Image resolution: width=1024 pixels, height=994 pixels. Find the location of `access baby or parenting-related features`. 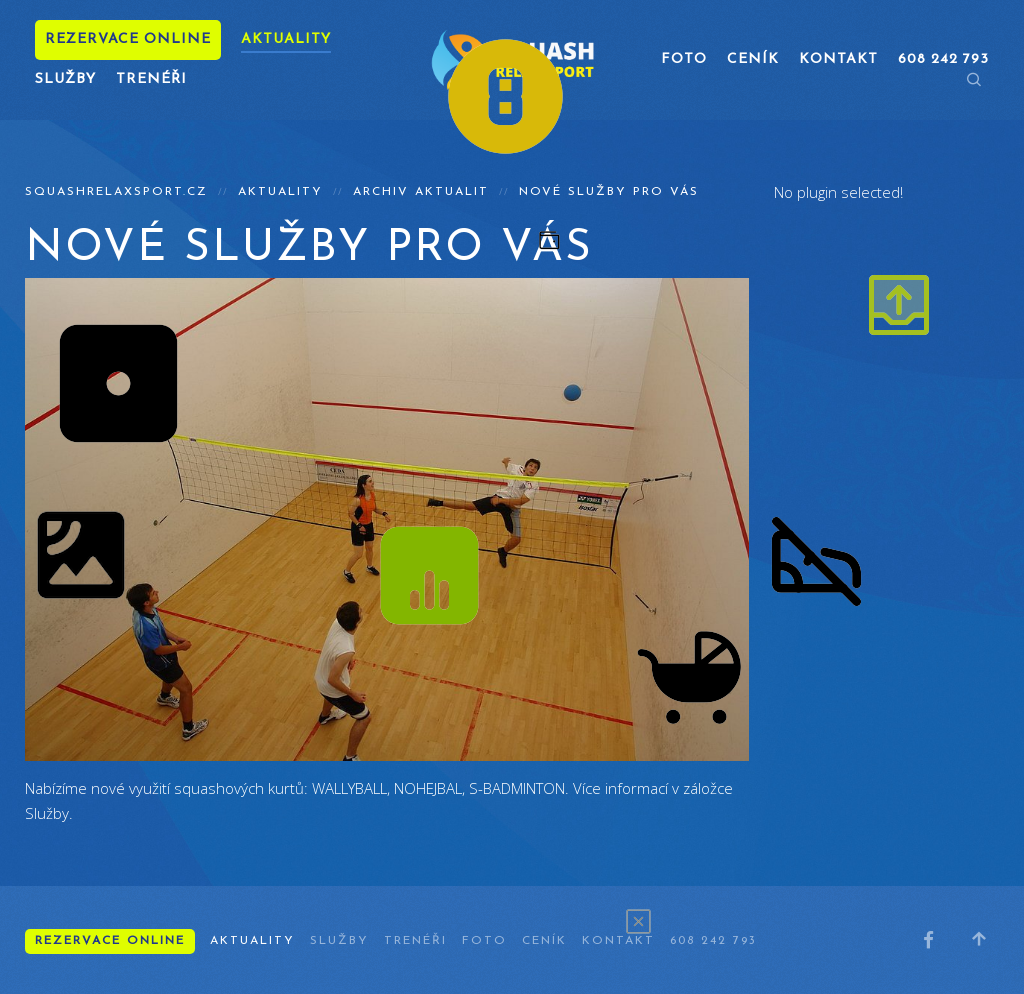

access baby or parenting-related features is located at coordinates (691, 674).